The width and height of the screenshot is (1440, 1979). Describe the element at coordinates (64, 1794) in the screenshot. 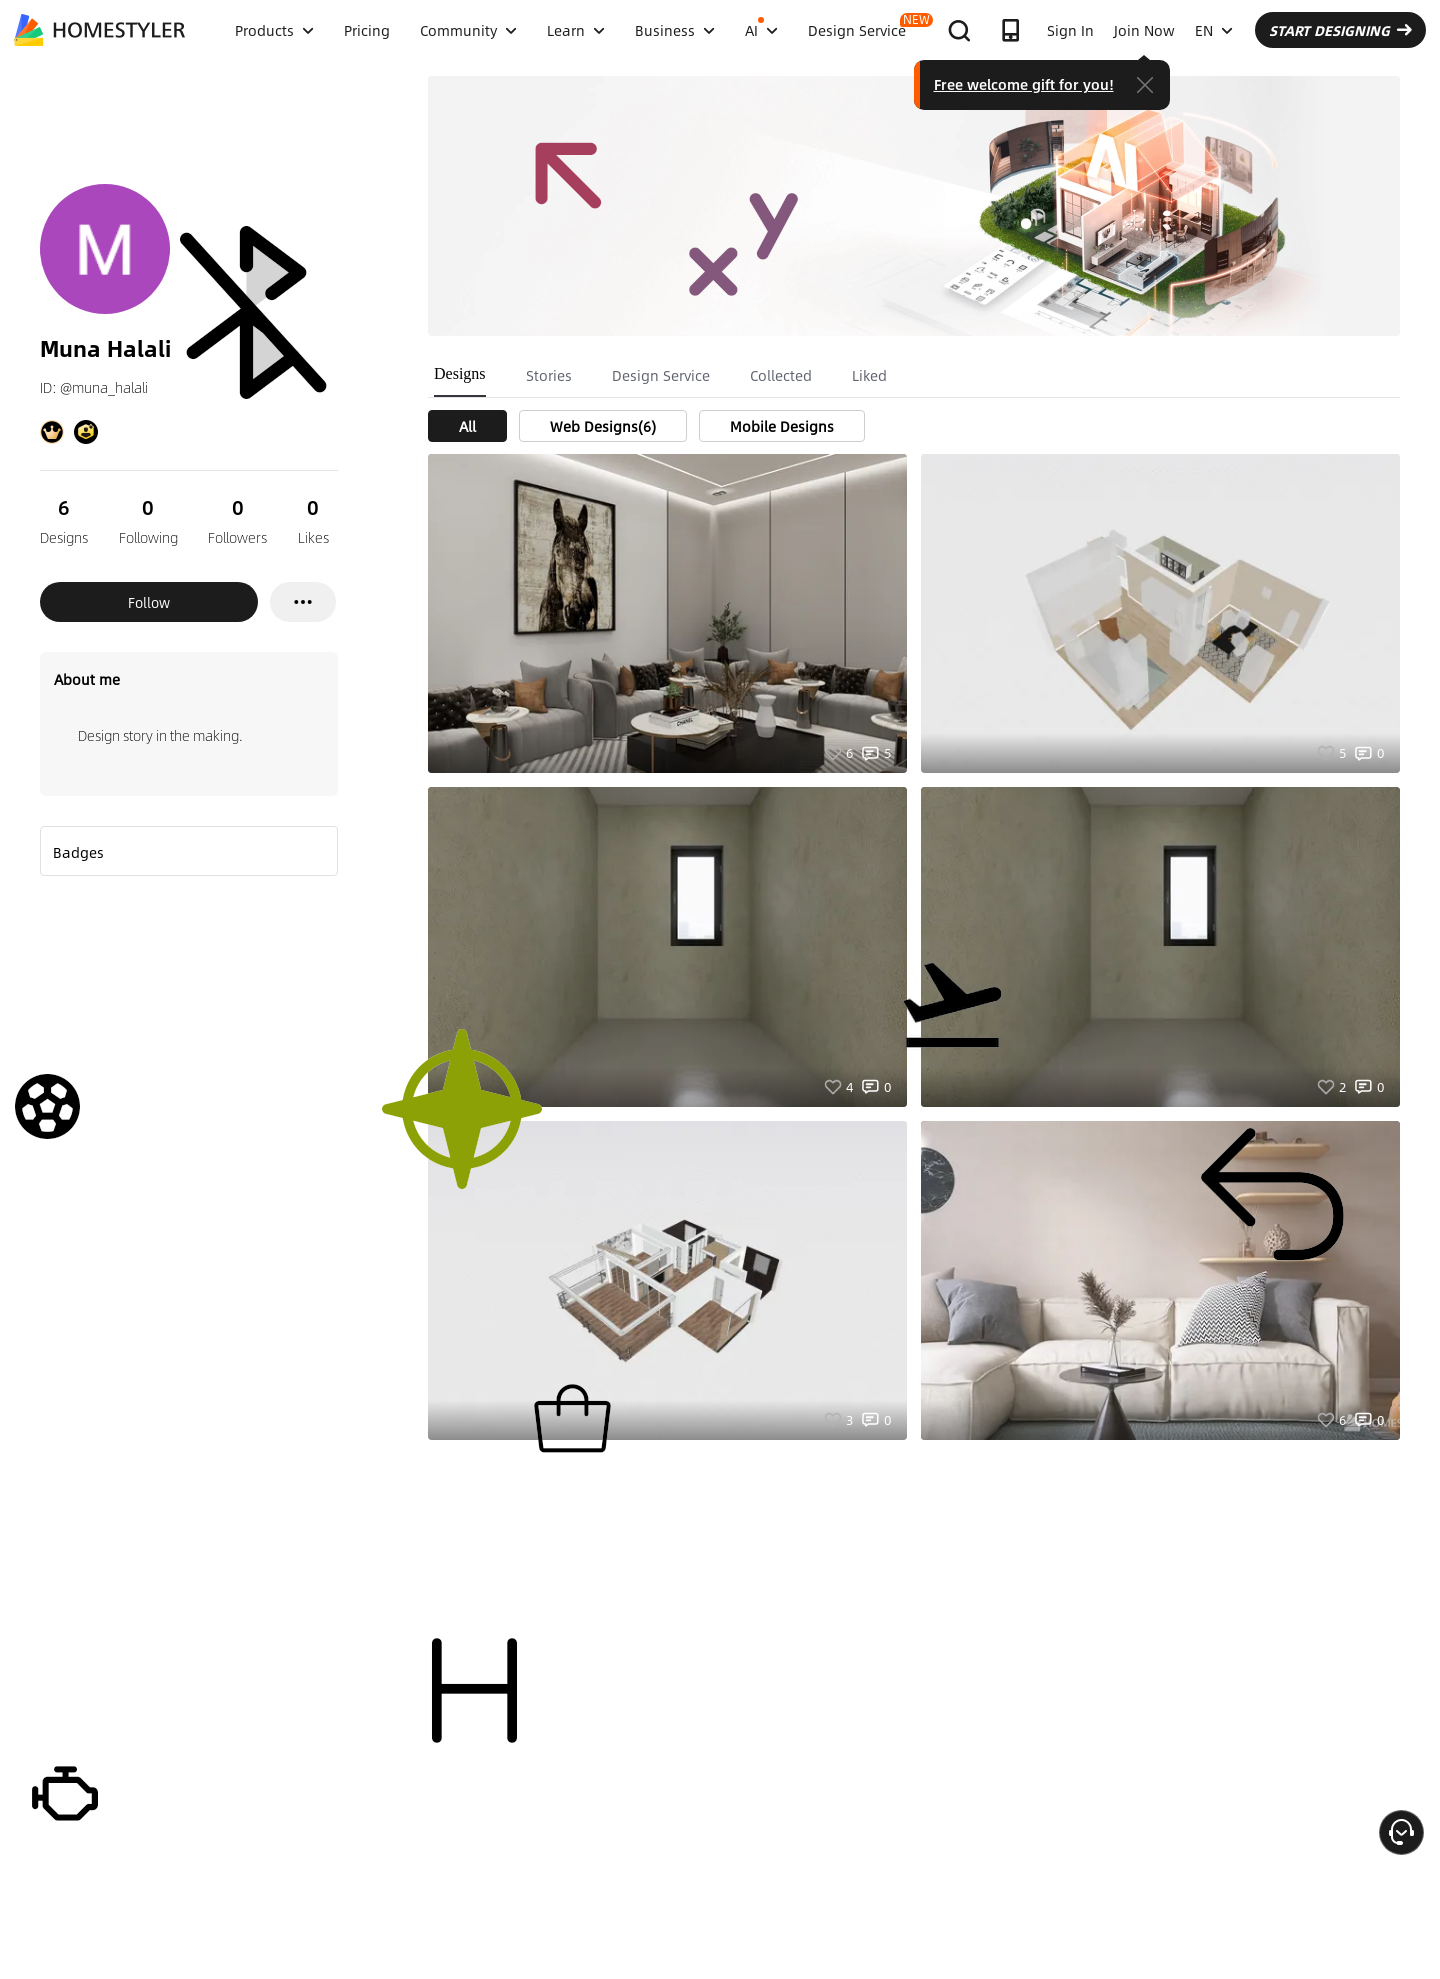

I see `check engine or vehicle diagnostics` at that location.